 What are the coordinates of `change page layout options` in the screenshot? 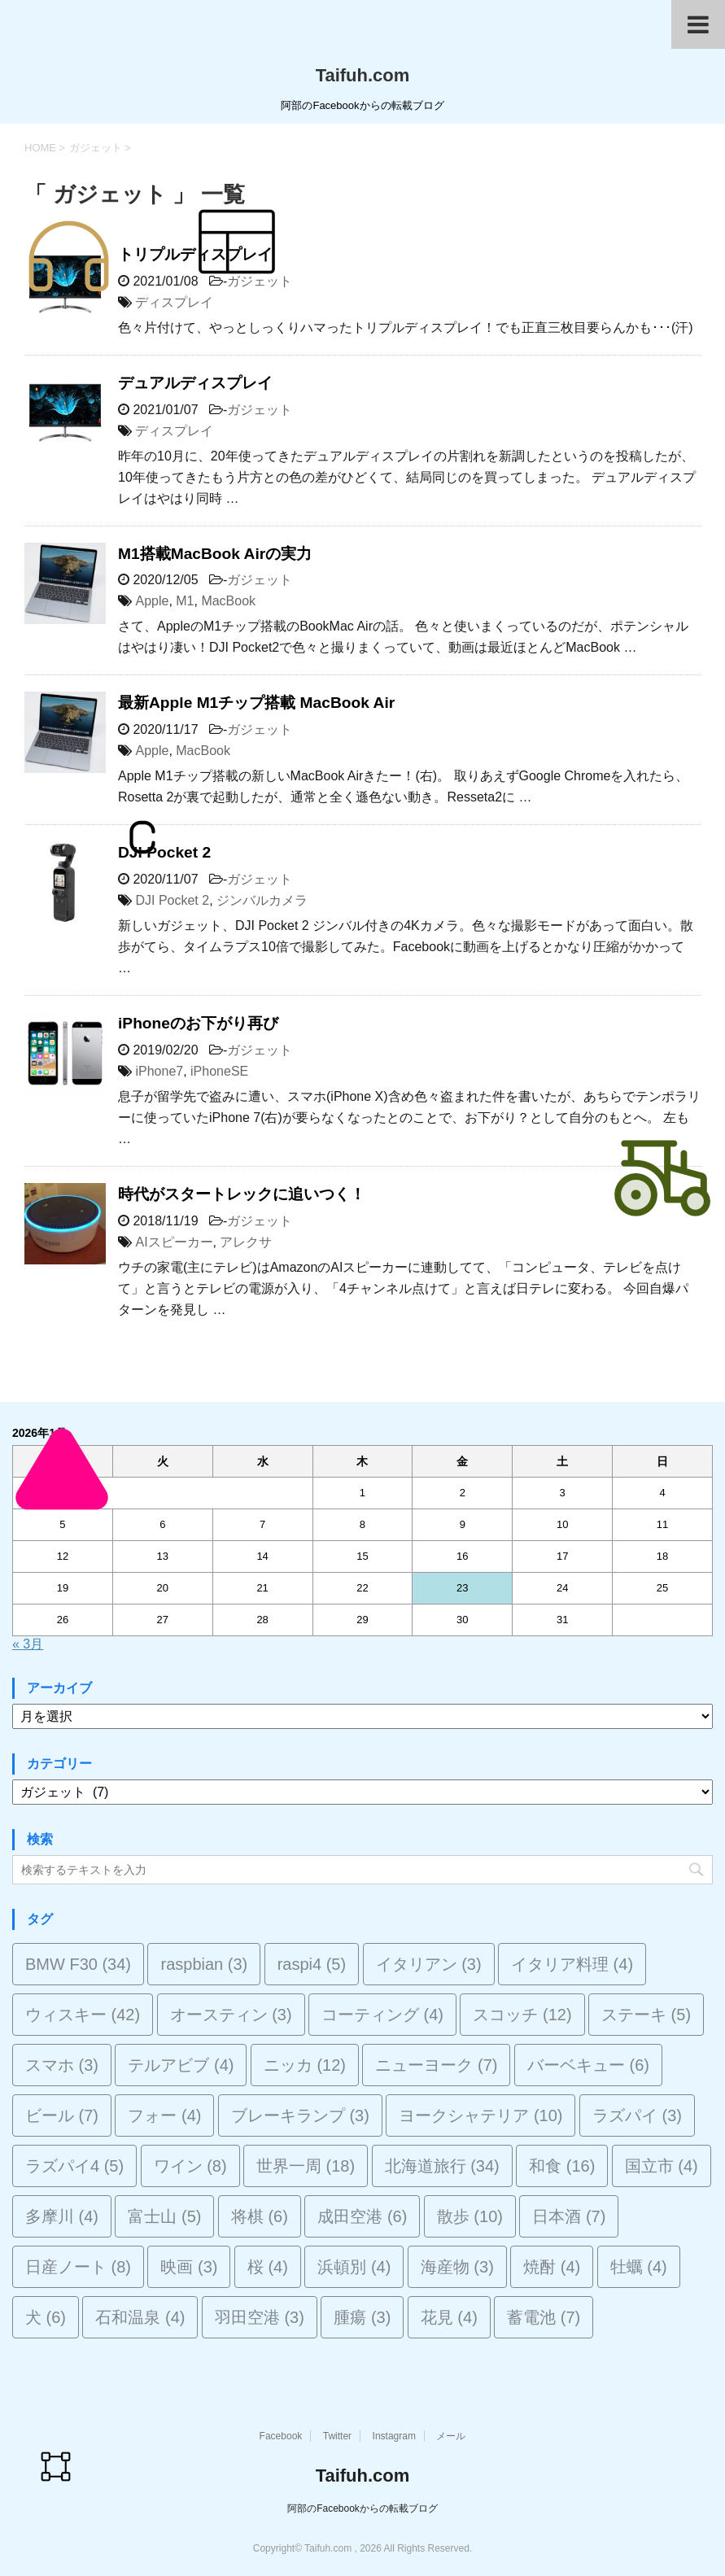 It's located at (237, 242).